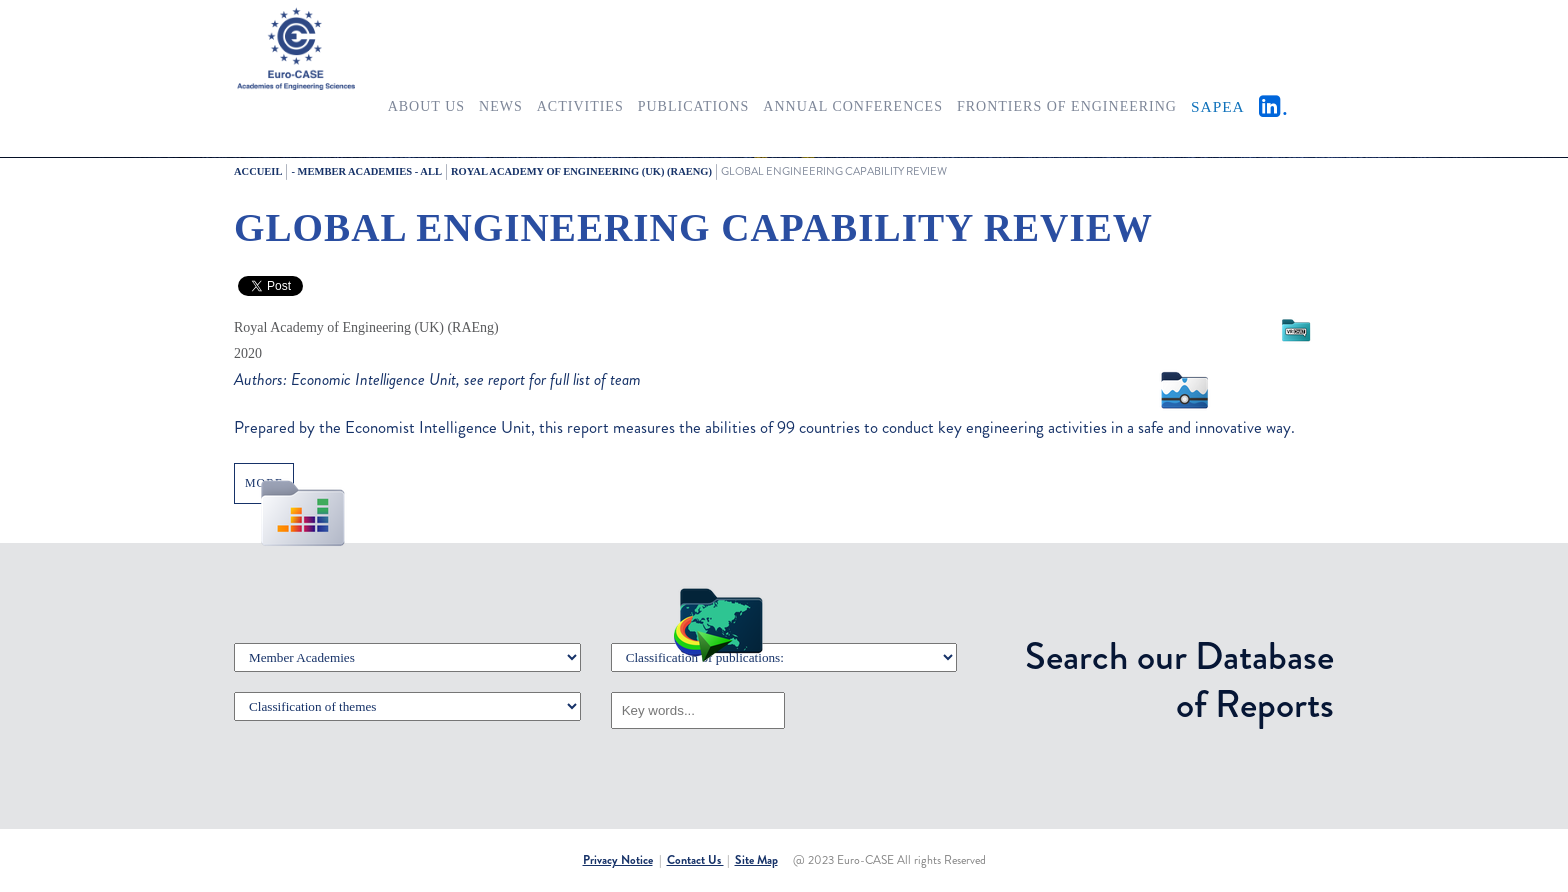 The image size is (1568, 892). What do you see at coordinates (1184, 391) in the screenshot?
I see `folder for pokémon dive ball themed content` at bounding box center [1184, 391].